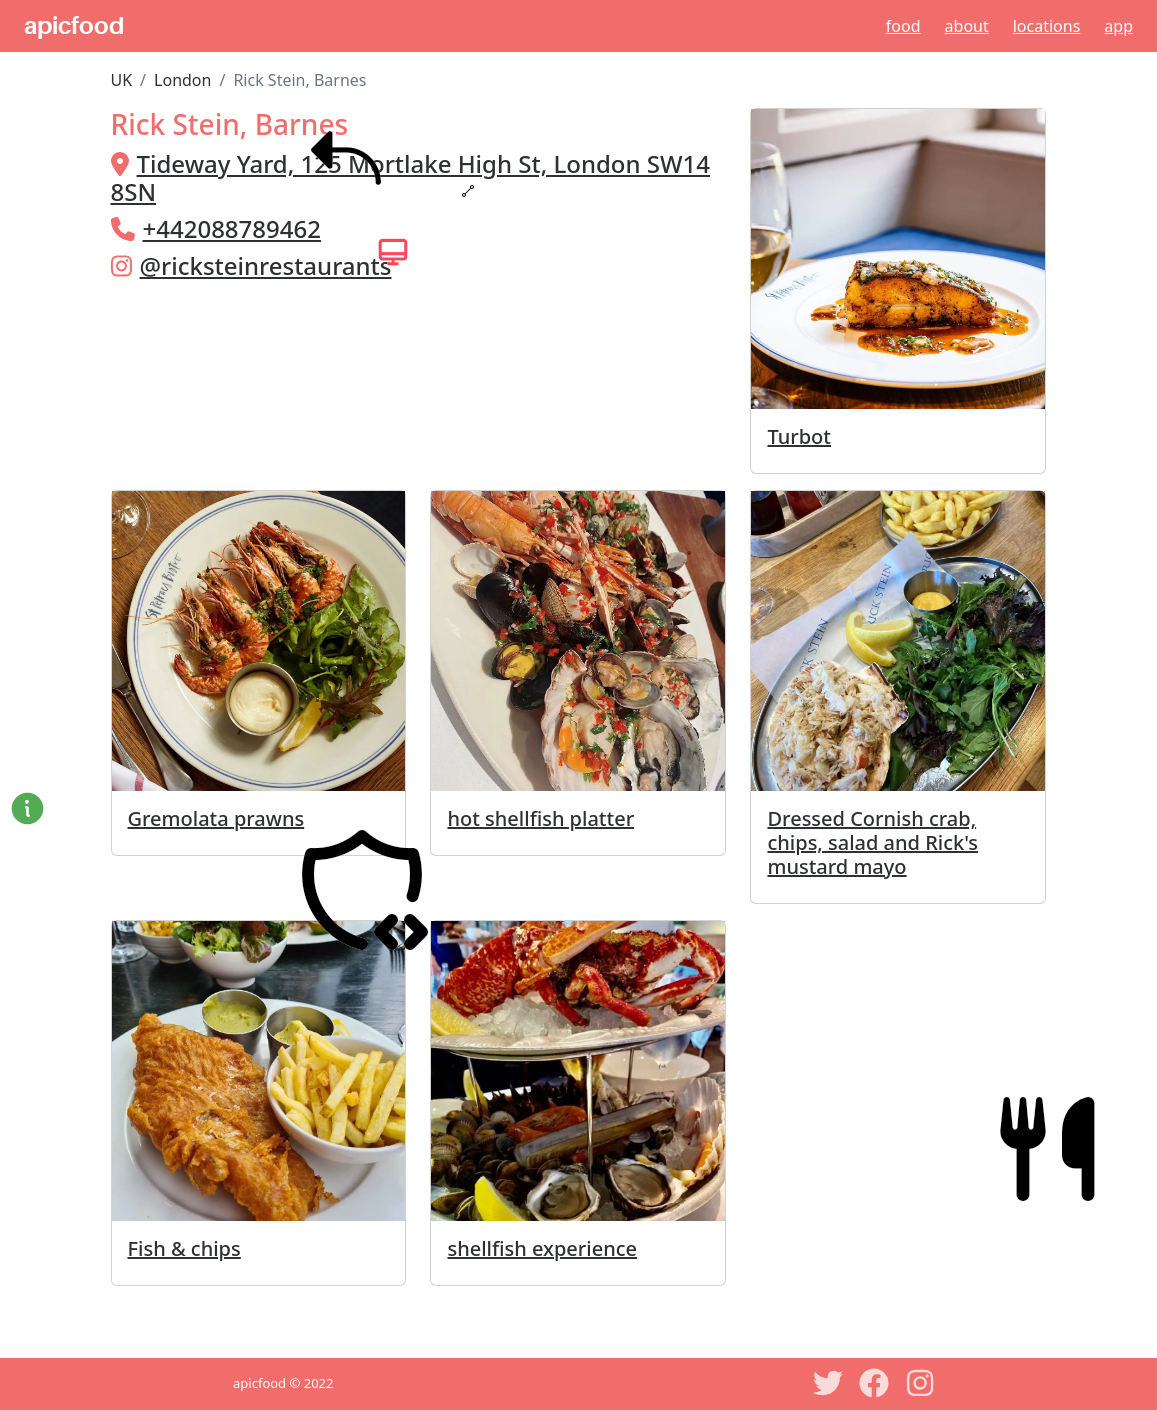 The height and width of the screenshot is (1410, 1157). What do you see at coordinates (468, 191) in the screenshot?
I see `draw a line between two points` at bounding box center [468, 191].